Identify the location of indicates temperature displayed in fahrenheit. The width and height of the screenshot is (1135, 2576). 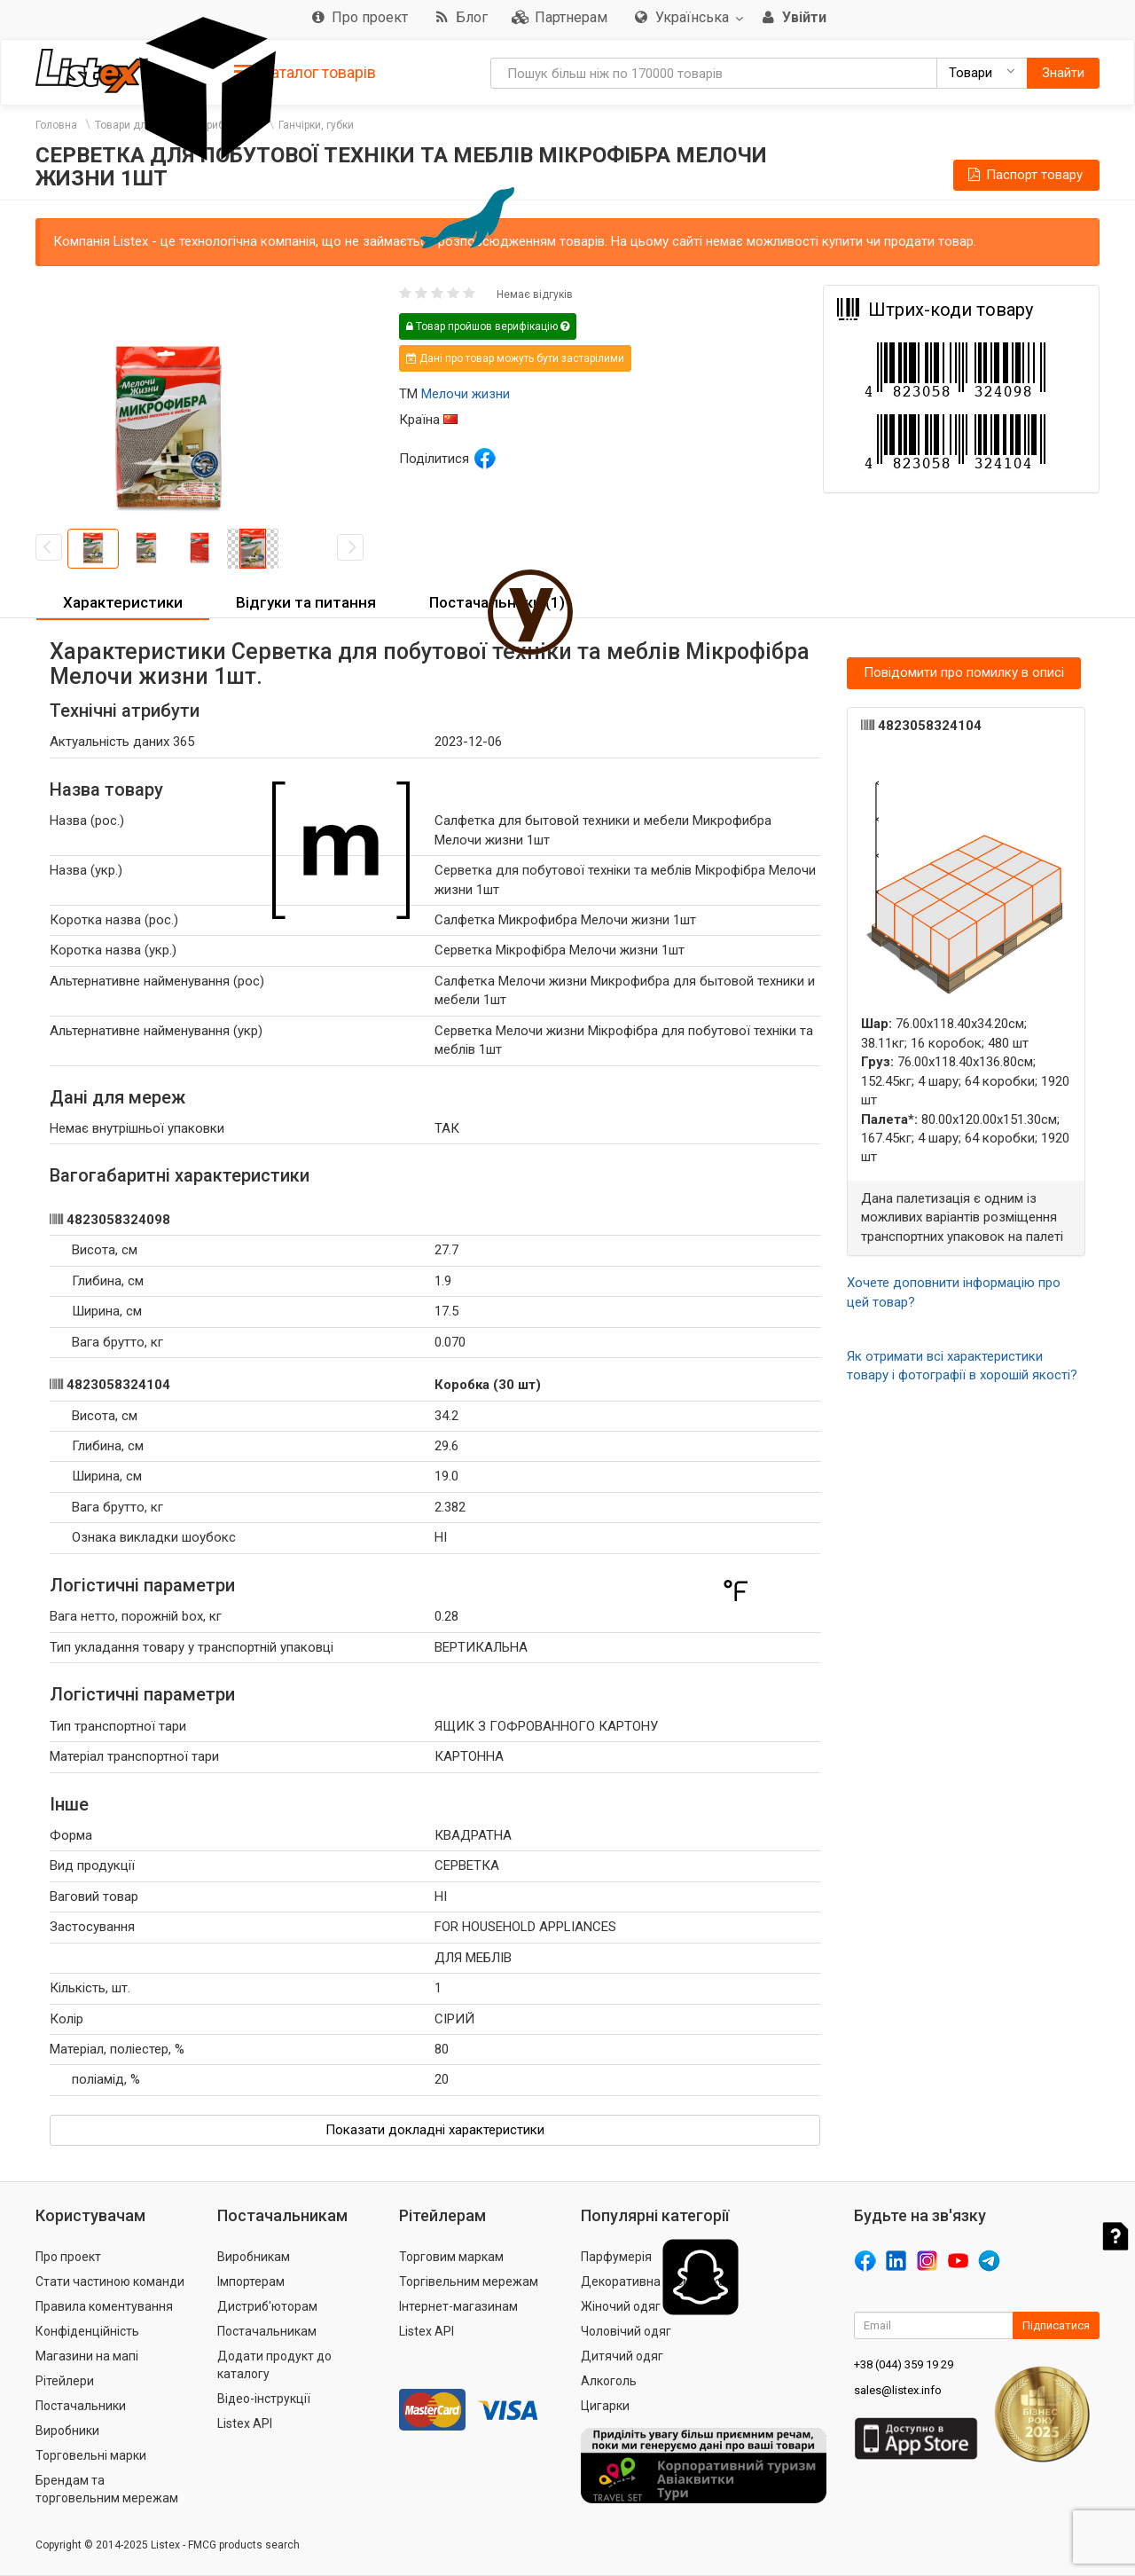
(737, 1590).